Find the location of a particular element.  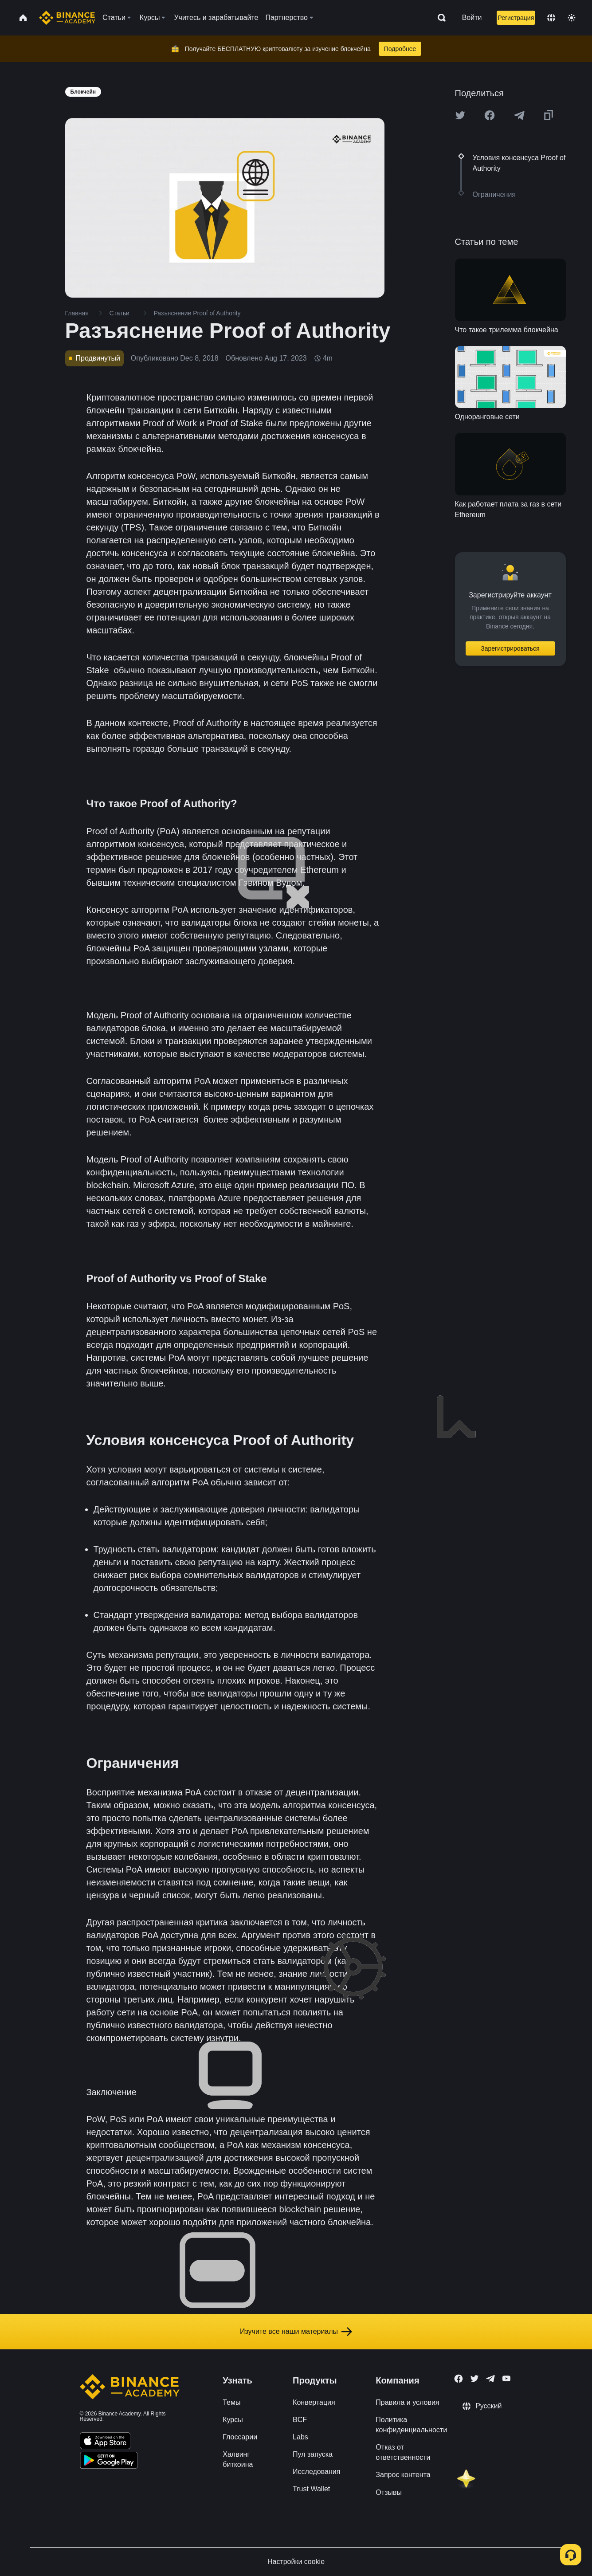

launch the nibbles snake game is located at coordinates (456, 1418).